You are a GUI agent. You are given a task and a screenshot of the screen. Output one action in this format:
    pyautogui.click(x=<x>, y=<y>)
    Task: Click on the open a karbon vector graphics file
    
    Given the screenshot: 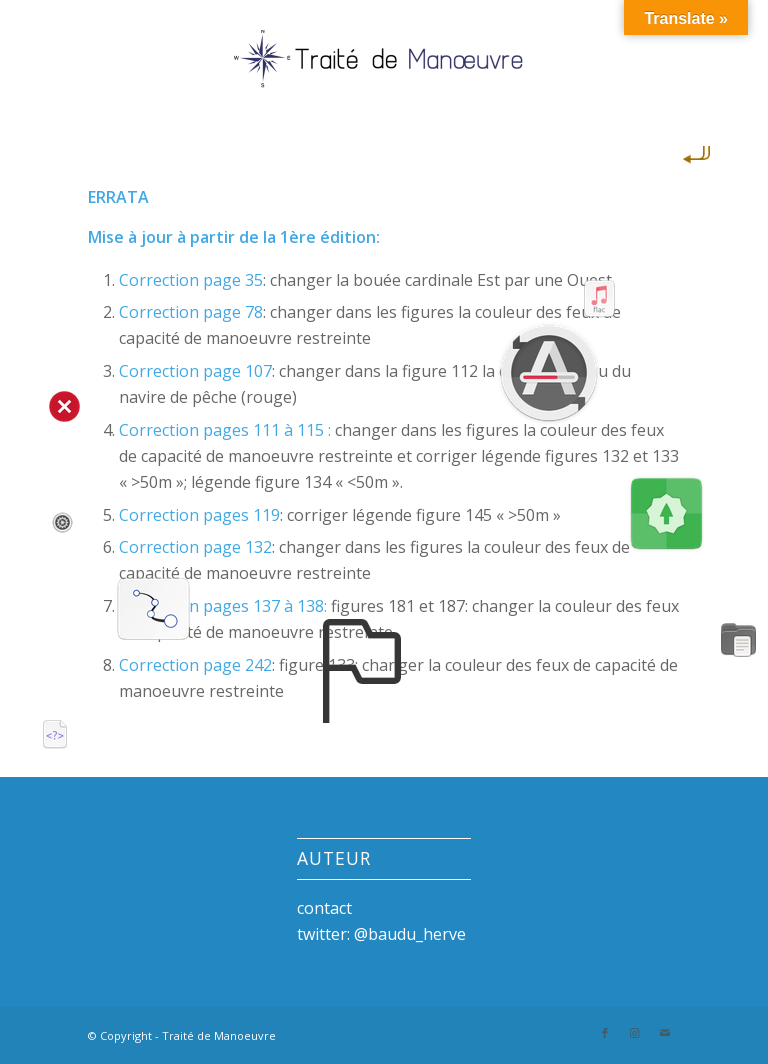 What is the action you would take?
    pyautogui.click(x=153, y=606)
    